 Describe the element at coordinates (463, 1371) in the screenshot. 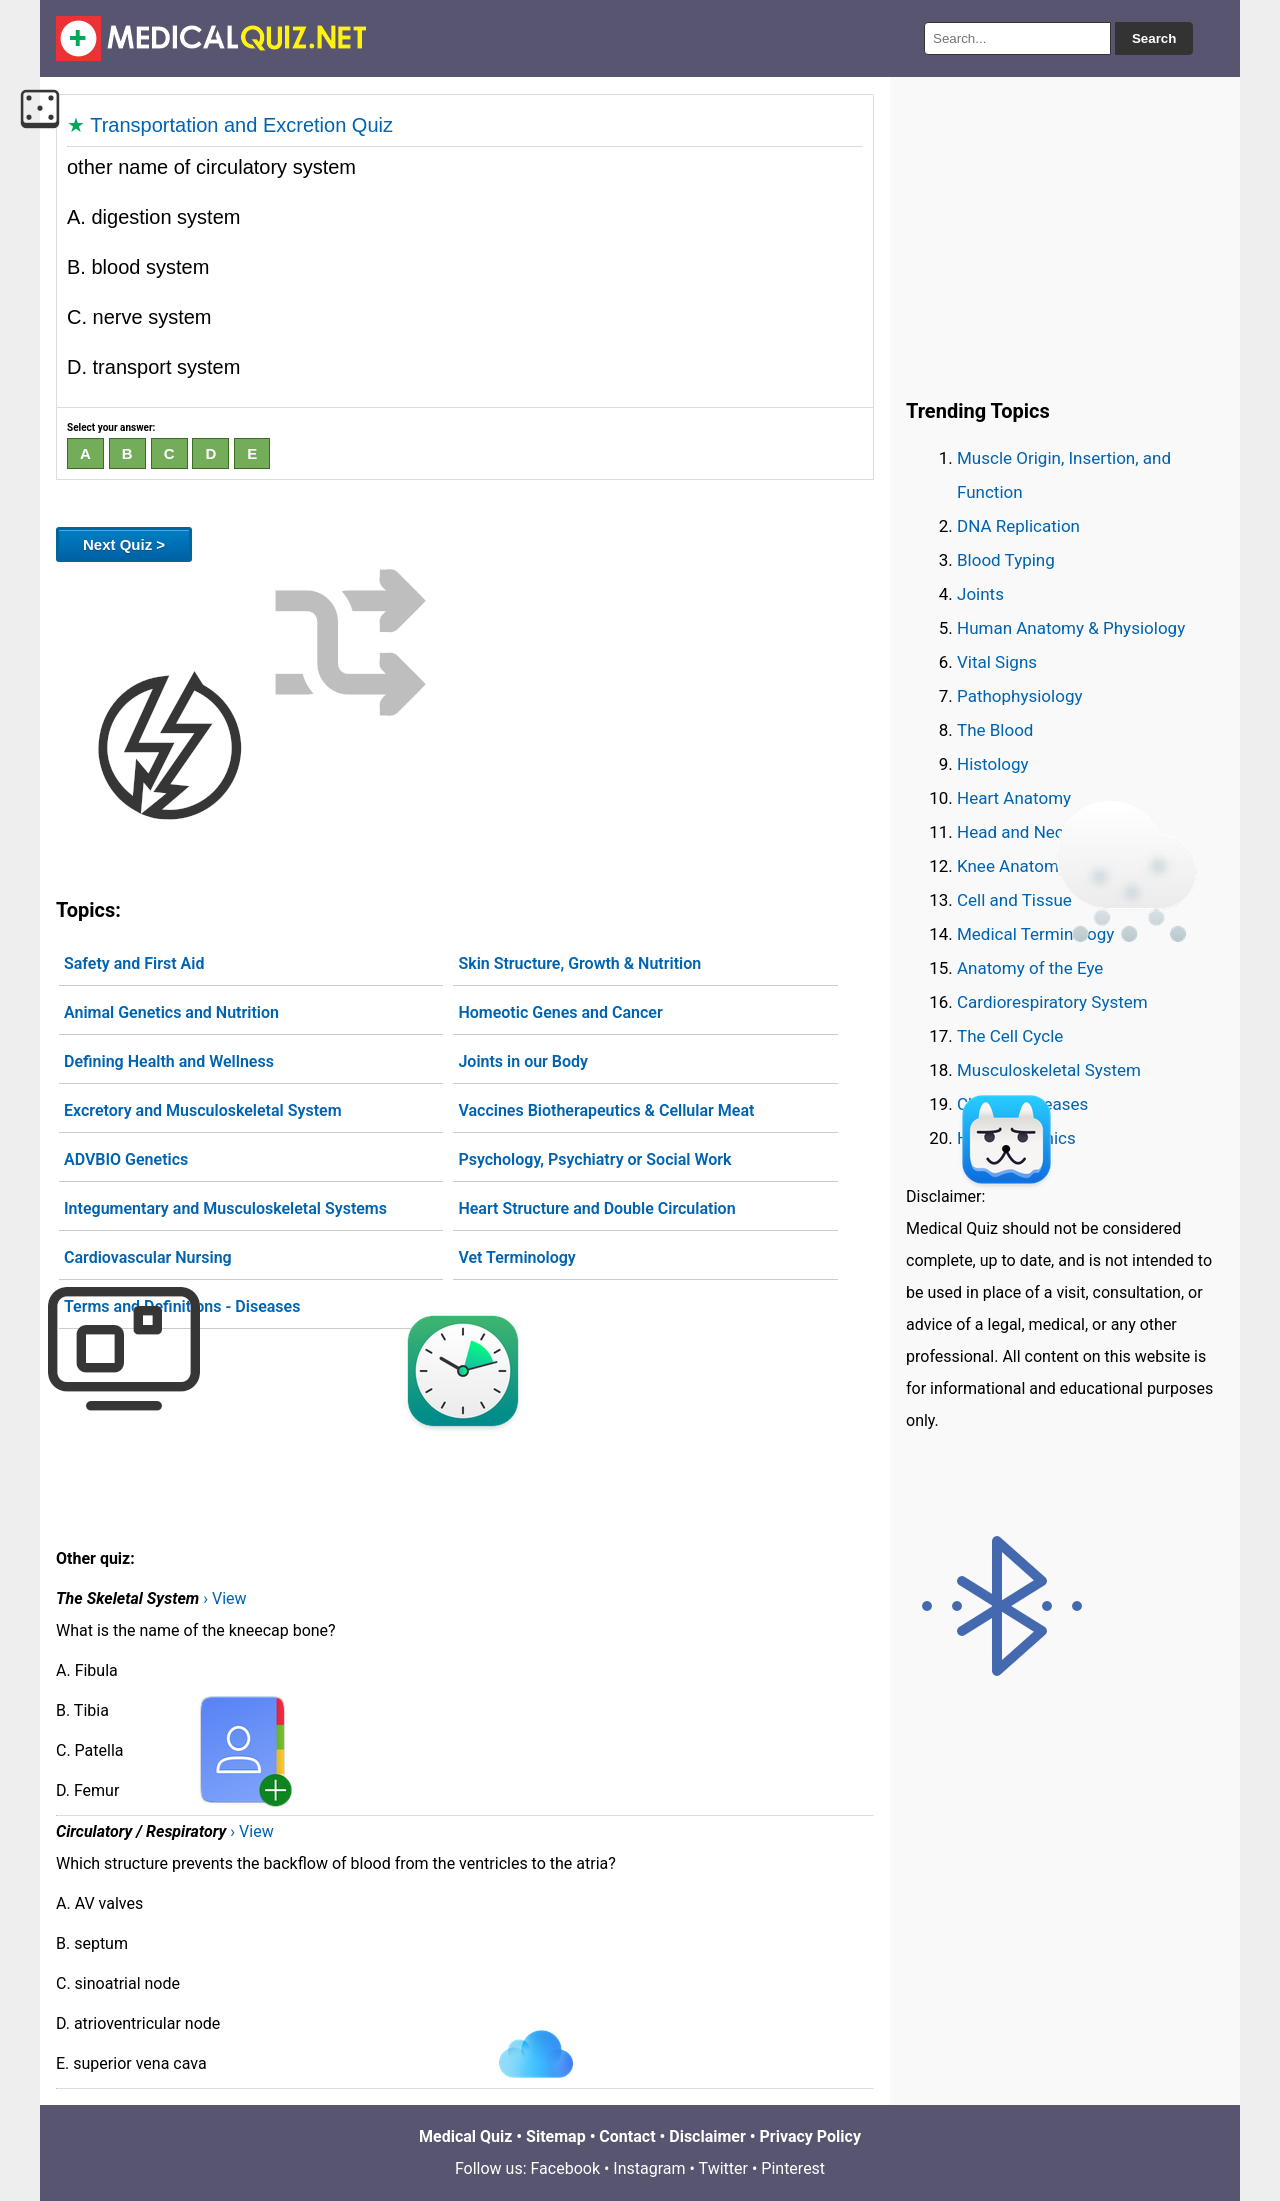

I see `open kapow time tracking app` at that location.